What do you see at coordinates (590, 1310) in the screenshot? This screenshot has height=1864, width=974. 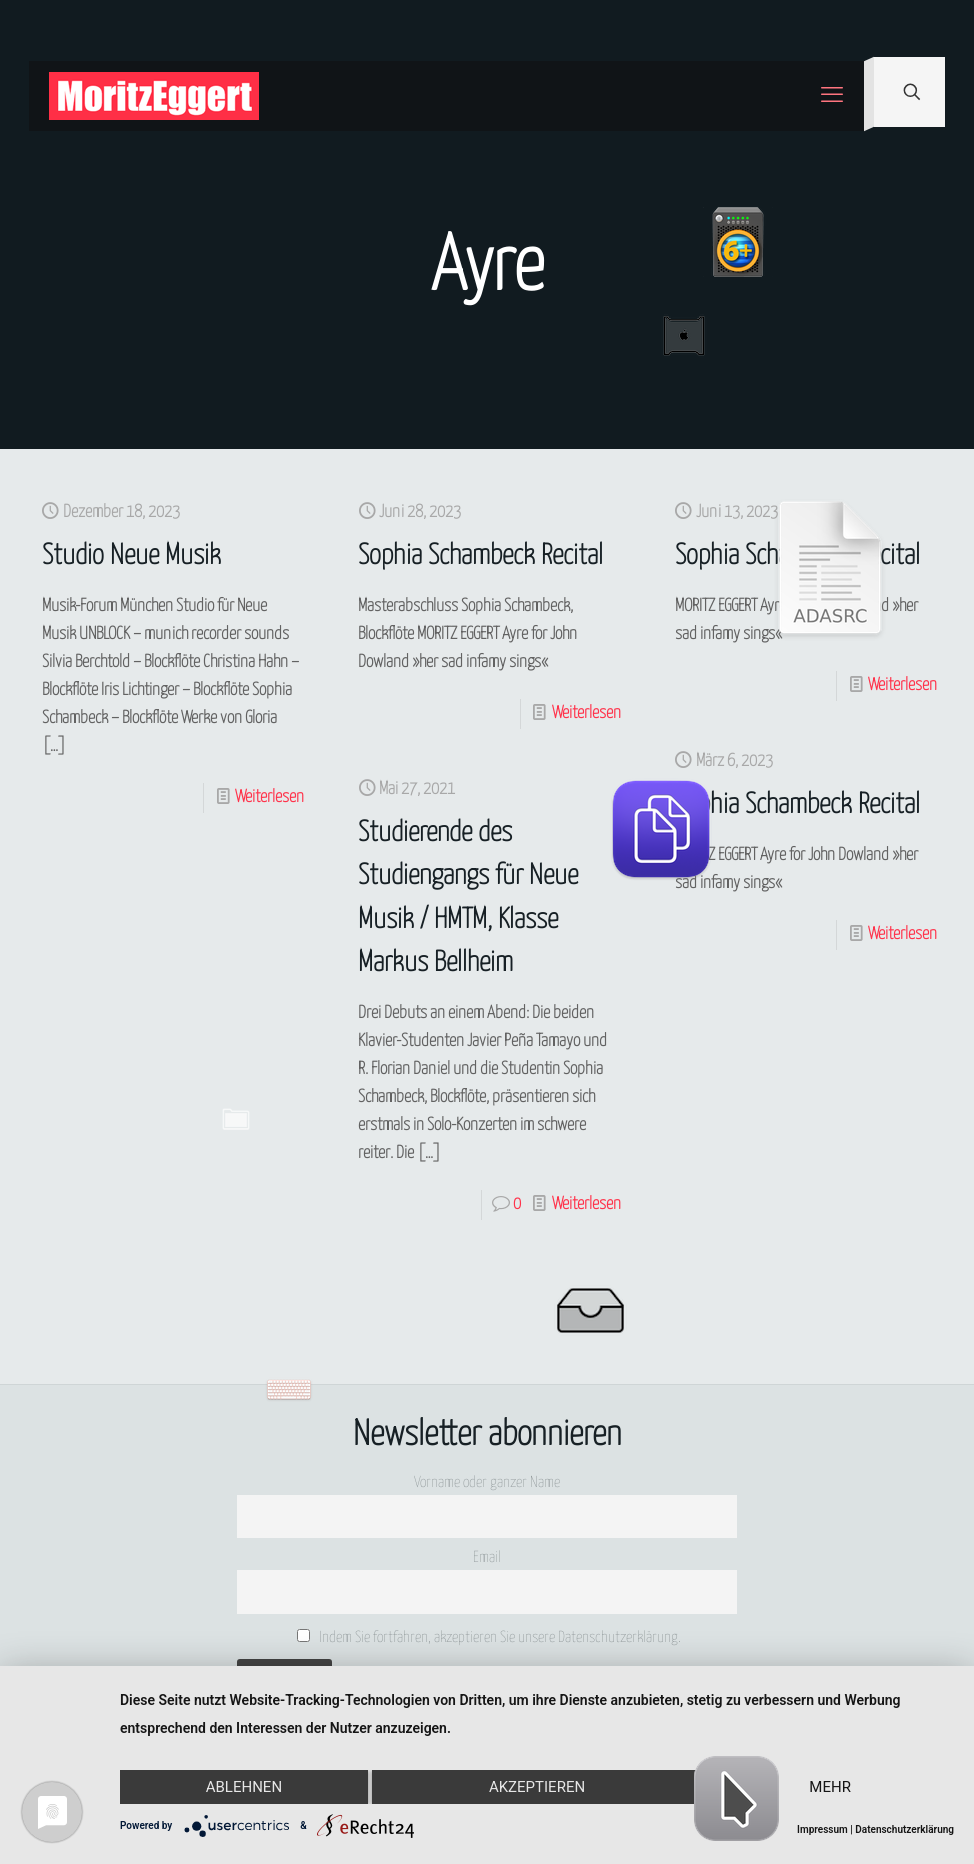 I see `view your email inbox` at bounding box center [590, 1310].